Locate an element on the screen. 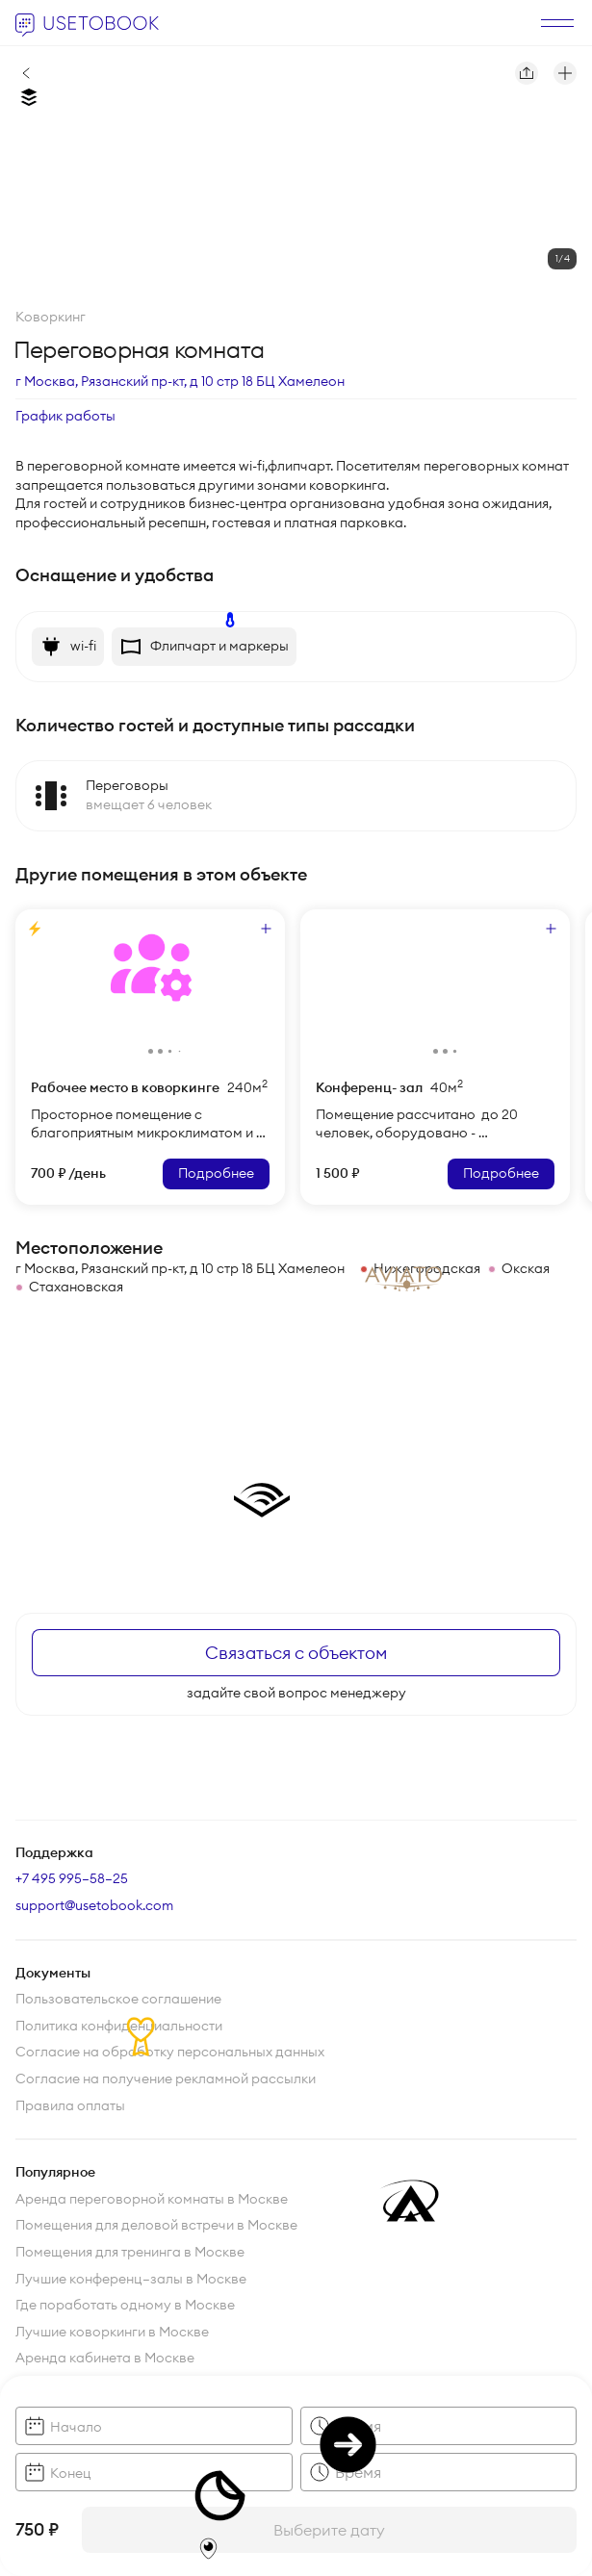 The width and height of the screenshot is (592, 2576). view sponsor tiers and levels is located at coordinates (141, 2036).